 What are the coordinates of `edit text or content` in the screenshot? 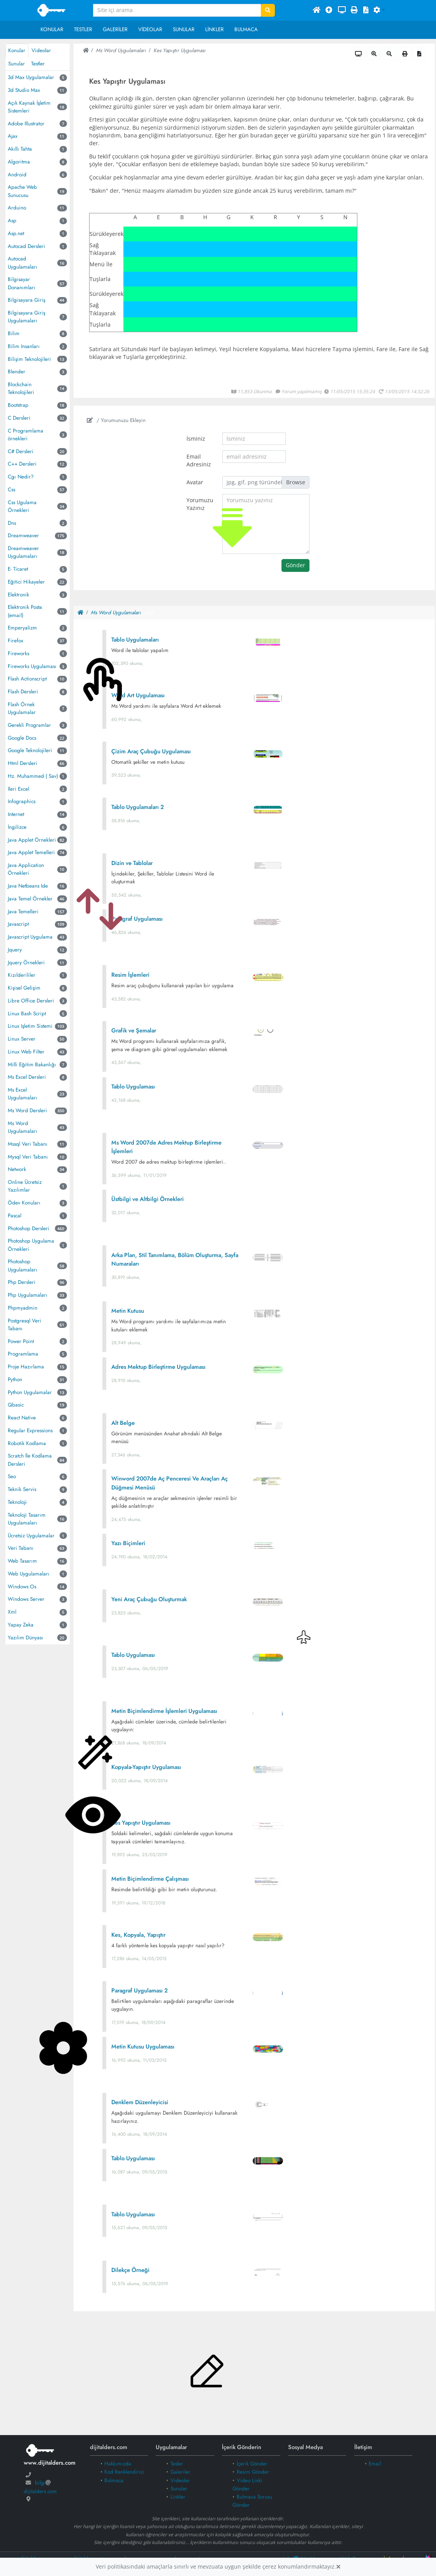 It's located at (206, 2372).